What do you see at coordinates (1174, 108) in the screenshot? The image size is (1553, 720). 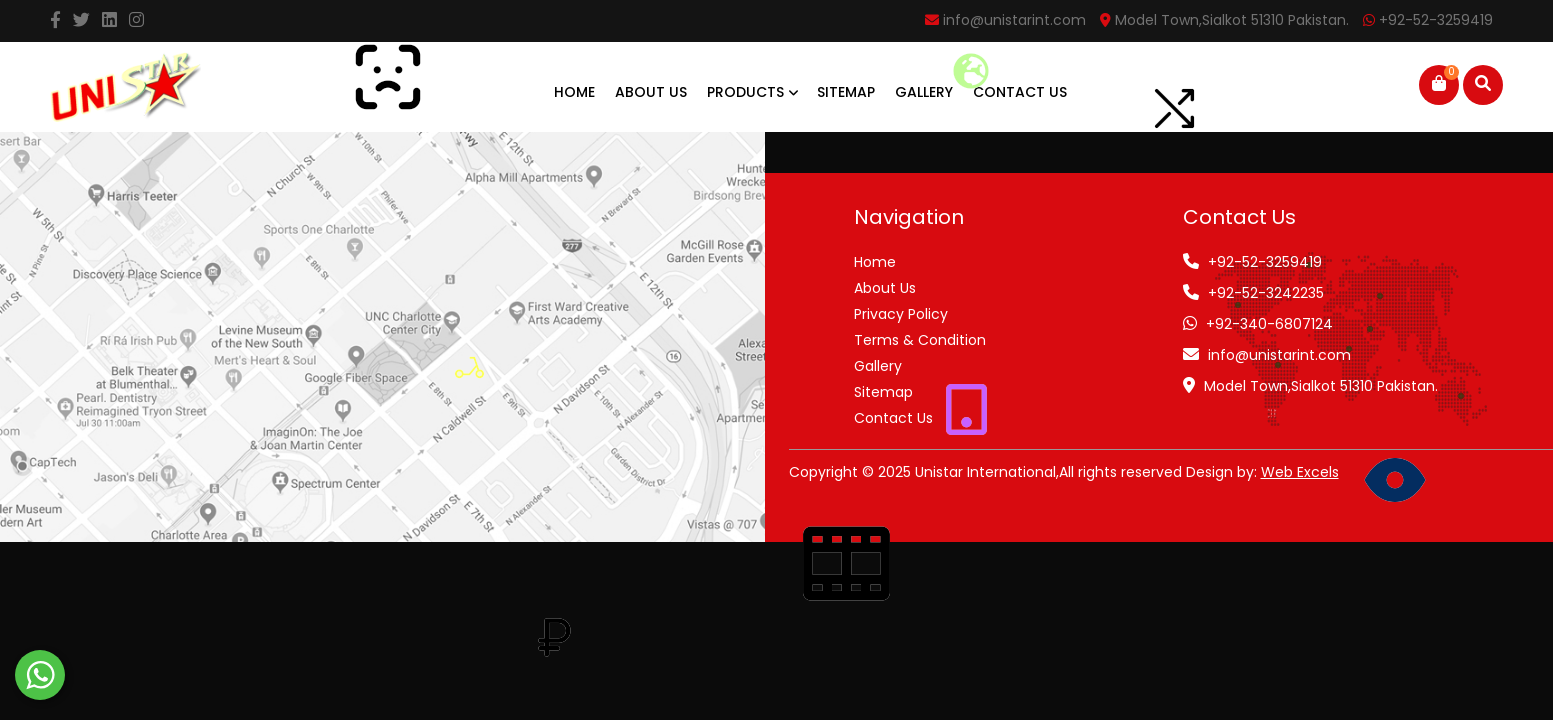 I see `shuffle or randomize playback order` at bounding box center [1174, 108].